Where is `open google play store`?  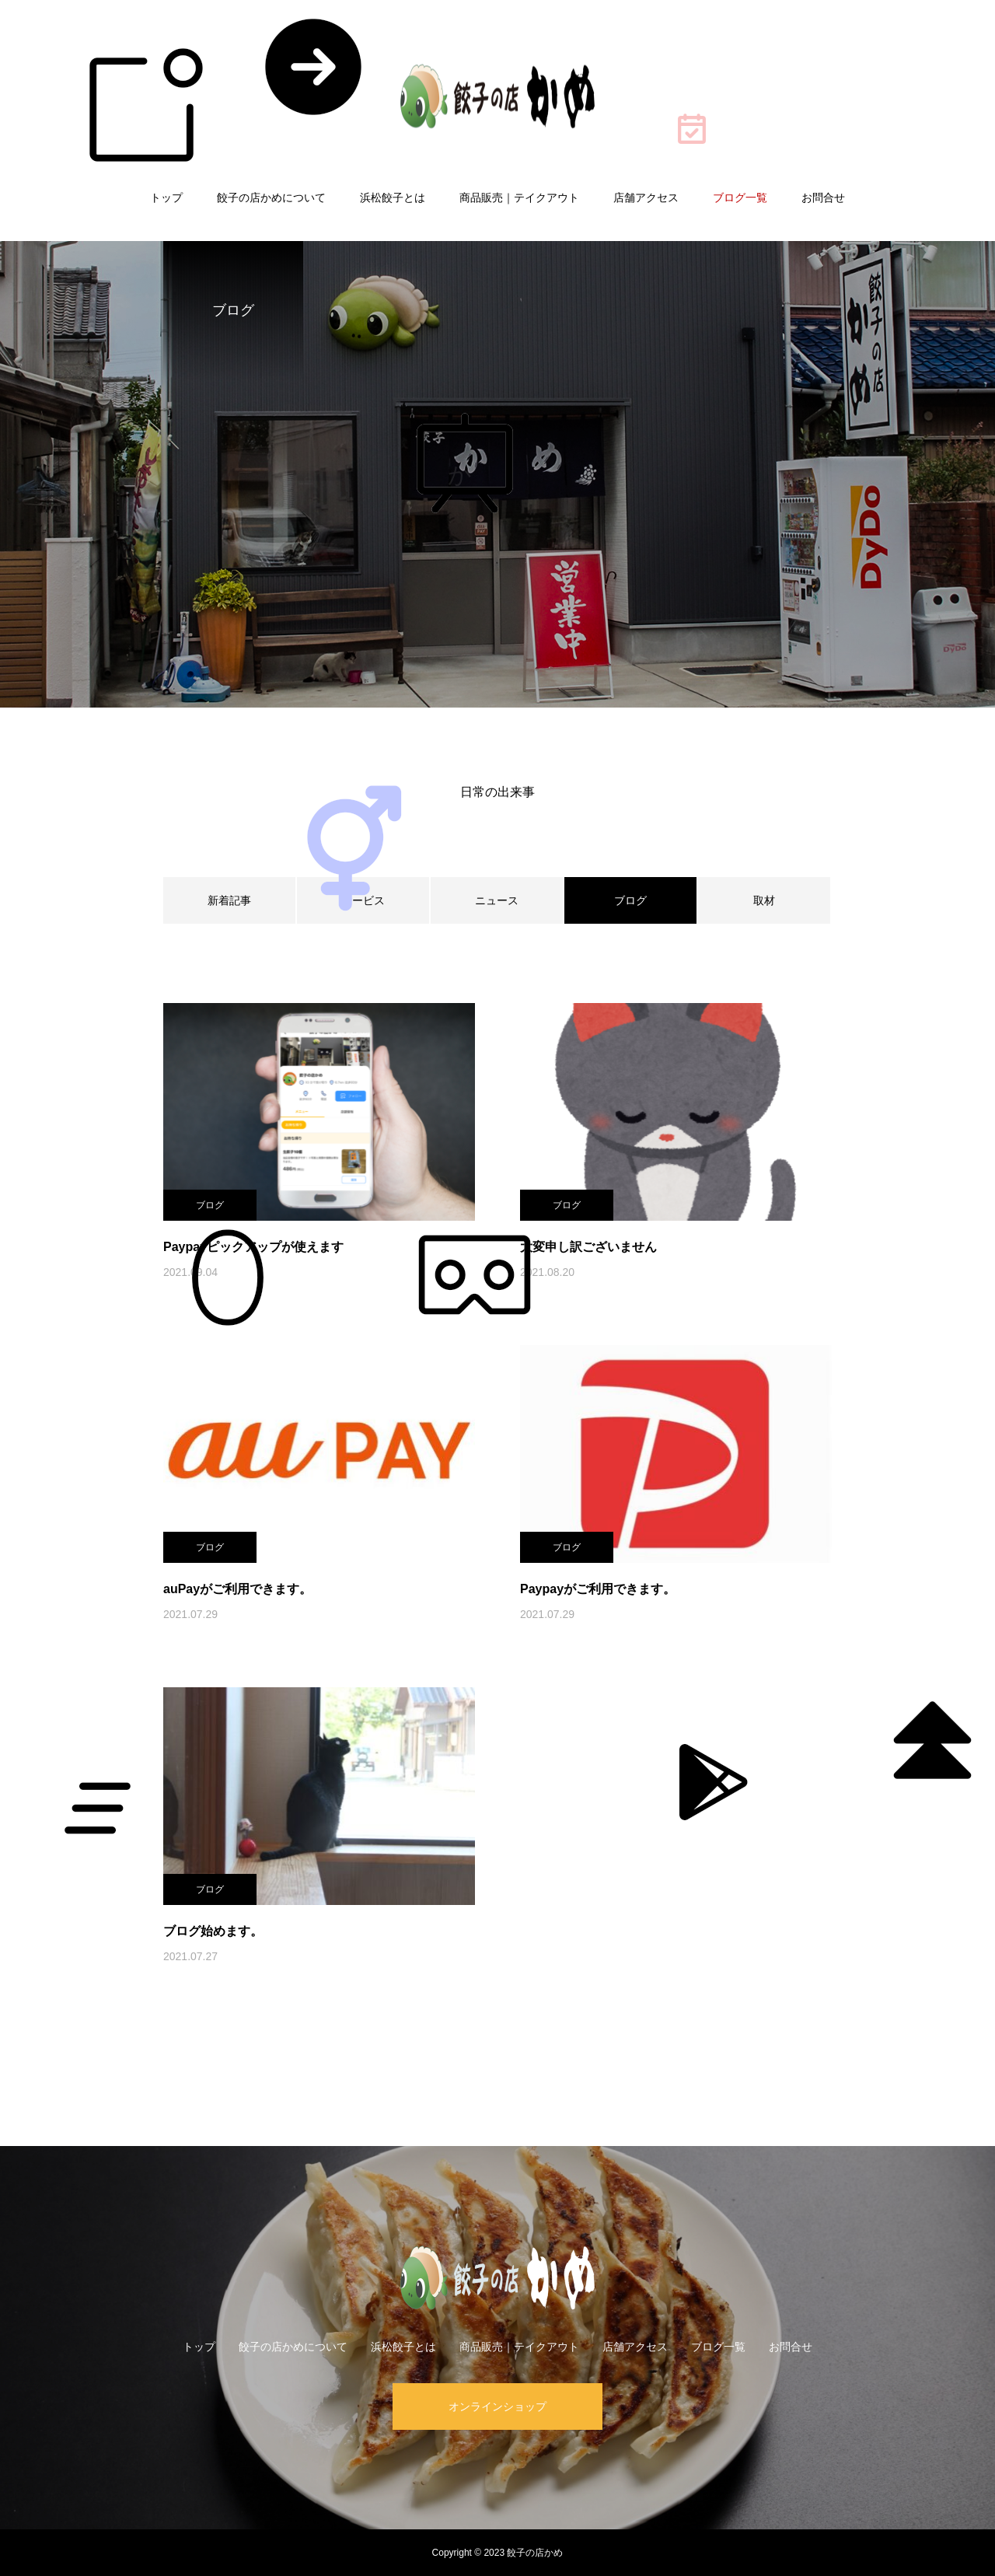
open google play store is located at coordinates (707, 1782).